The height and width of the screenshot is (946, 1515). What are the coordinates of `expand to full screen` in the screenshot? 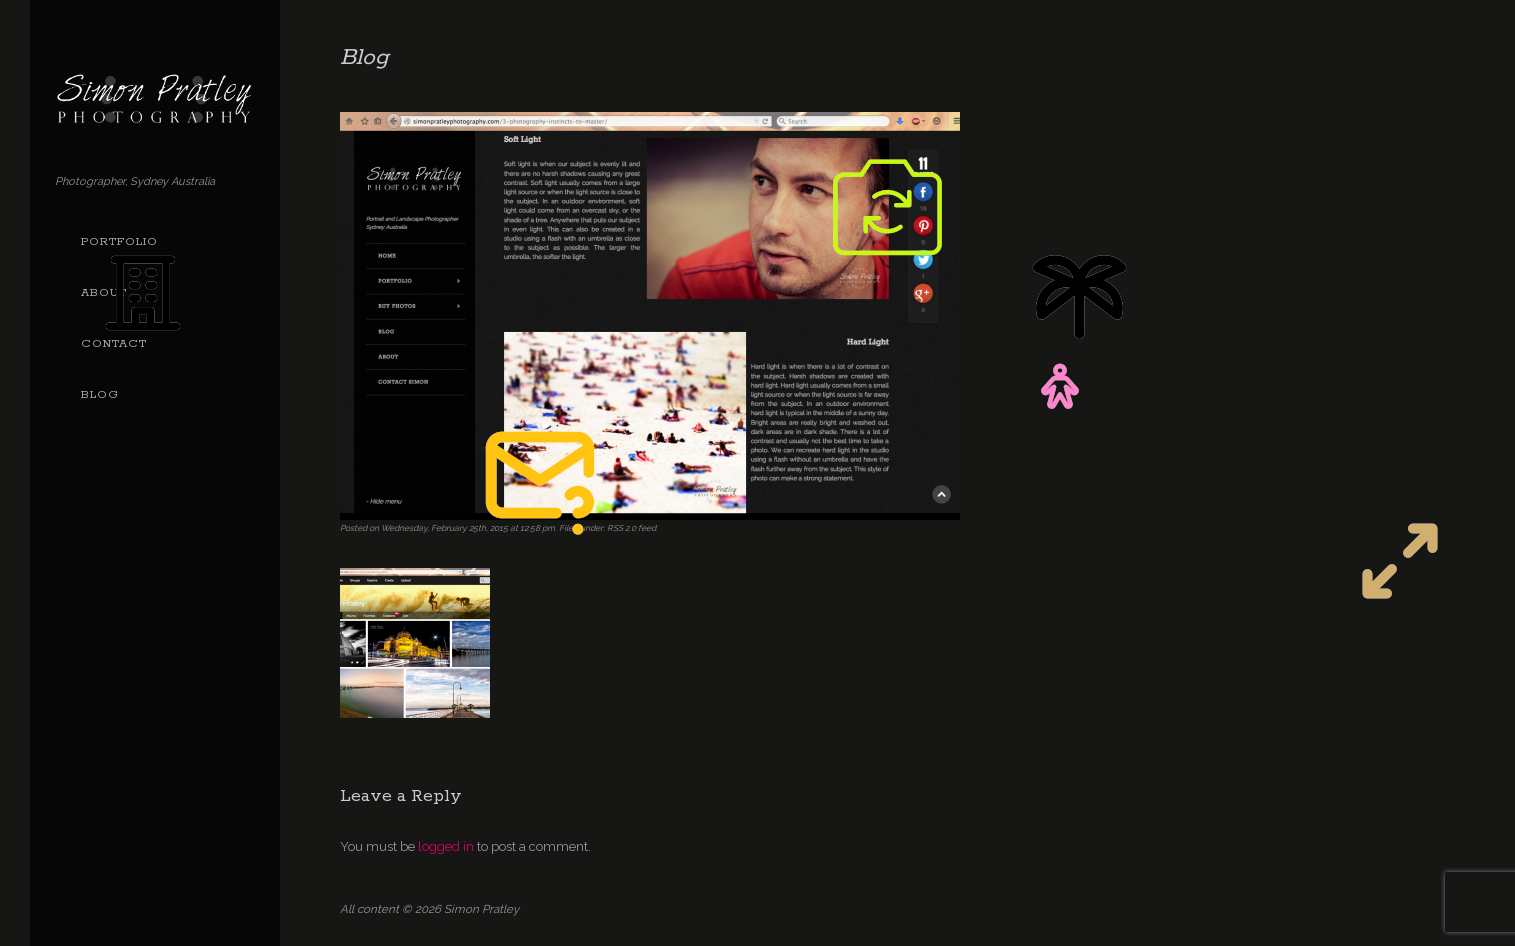 It's located at (1400, 561).